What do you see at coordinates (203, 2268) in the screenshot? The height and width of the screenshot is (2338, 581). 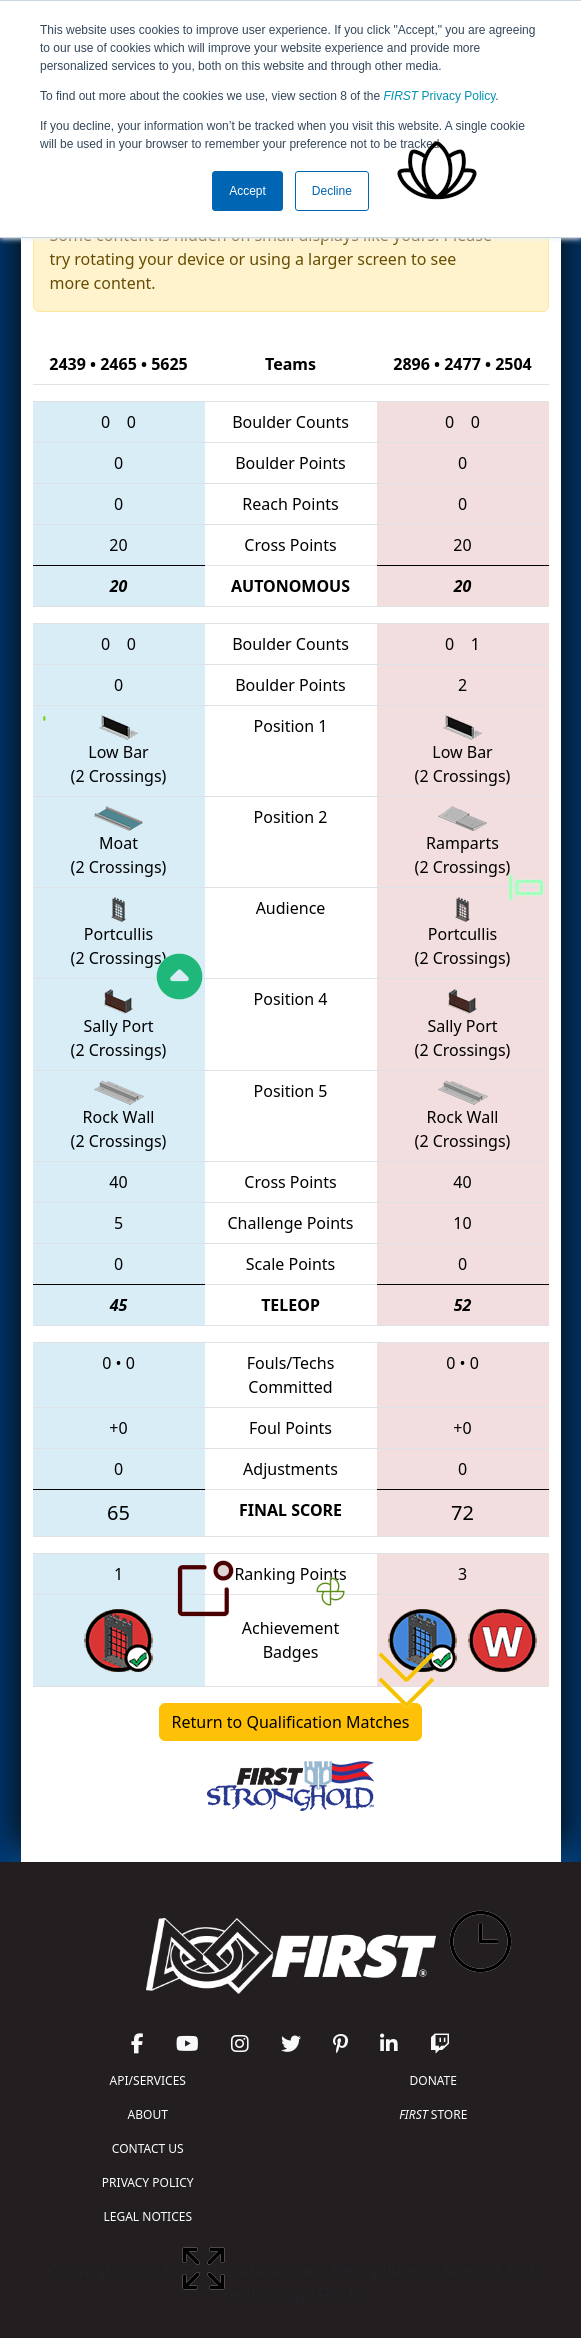 I see `expand to fullscreen mode` at bounding box center [203, 2268].